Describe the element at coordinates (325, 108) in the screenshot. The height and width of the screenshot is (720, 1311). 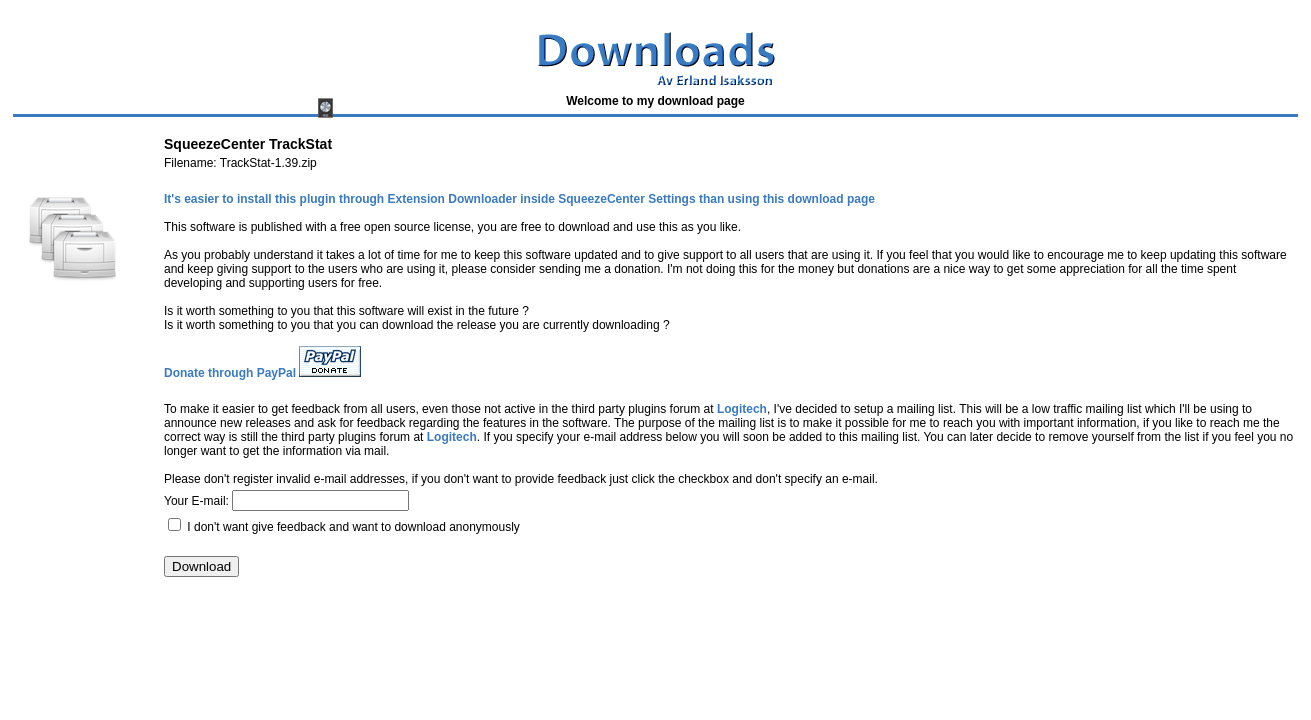
I see `open a Logic Pro project file` at that location.